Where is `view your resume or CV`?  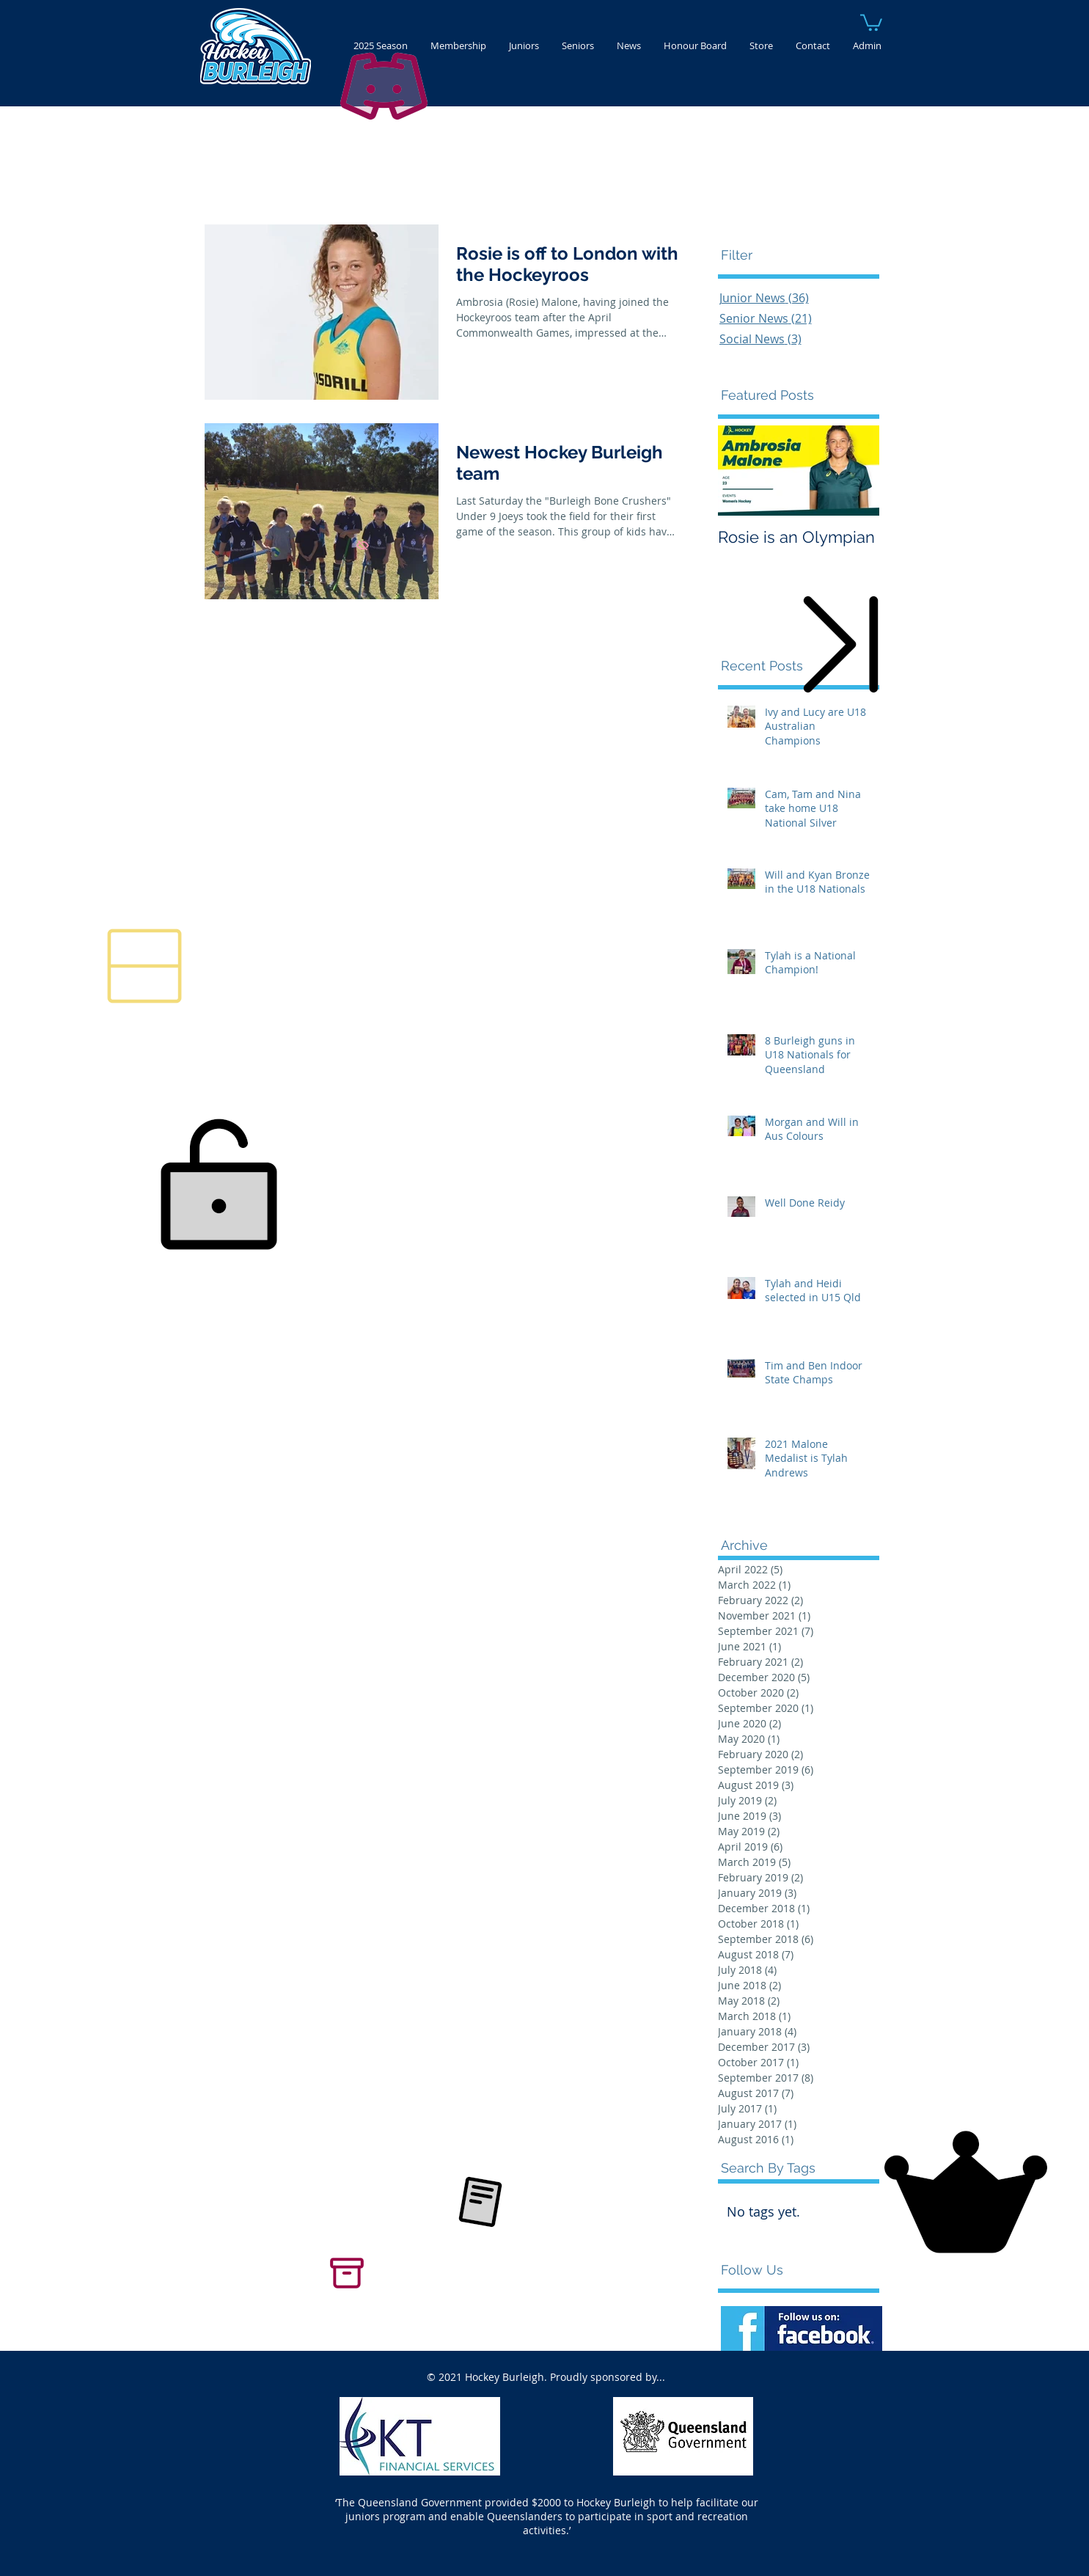
view your resume or CV is located at coordinates (480, 2202).